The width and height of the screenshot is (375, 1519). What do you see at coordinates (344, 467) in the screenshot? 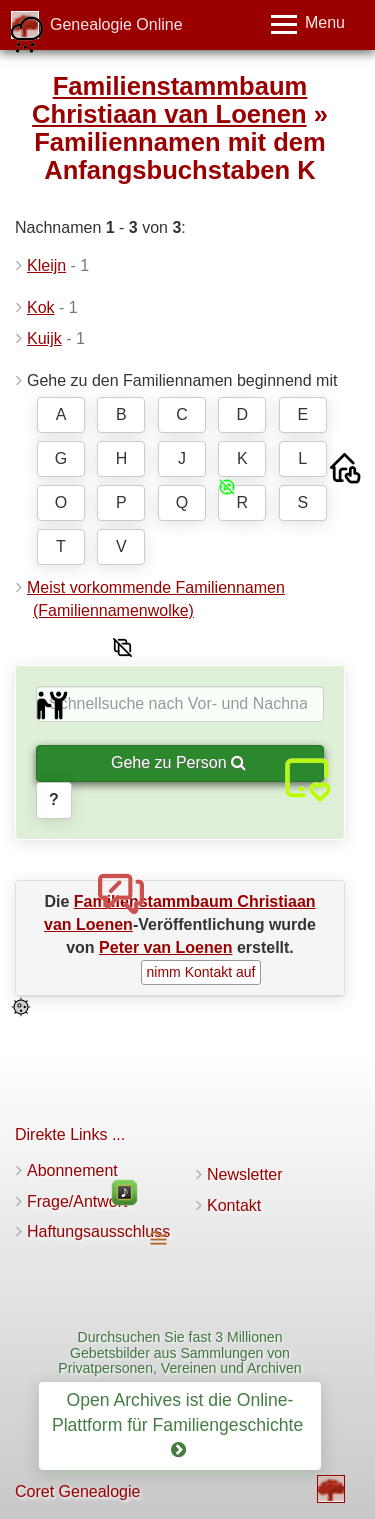
I see `access home care or support services` at bounding box center [344, 467].